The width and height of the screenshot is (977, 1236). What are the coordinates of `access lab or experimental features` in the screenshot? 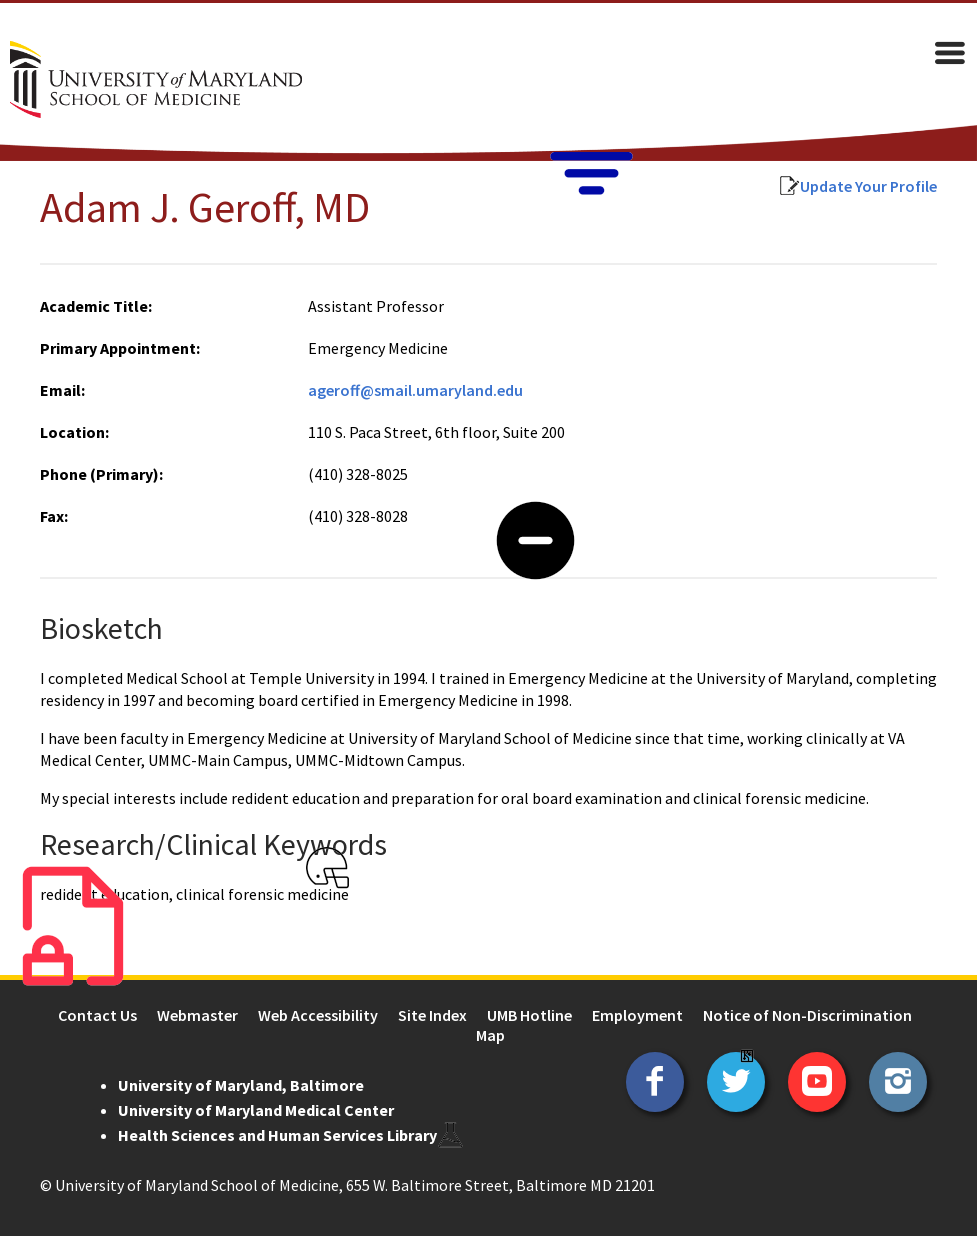 It's located at (450, 1135).